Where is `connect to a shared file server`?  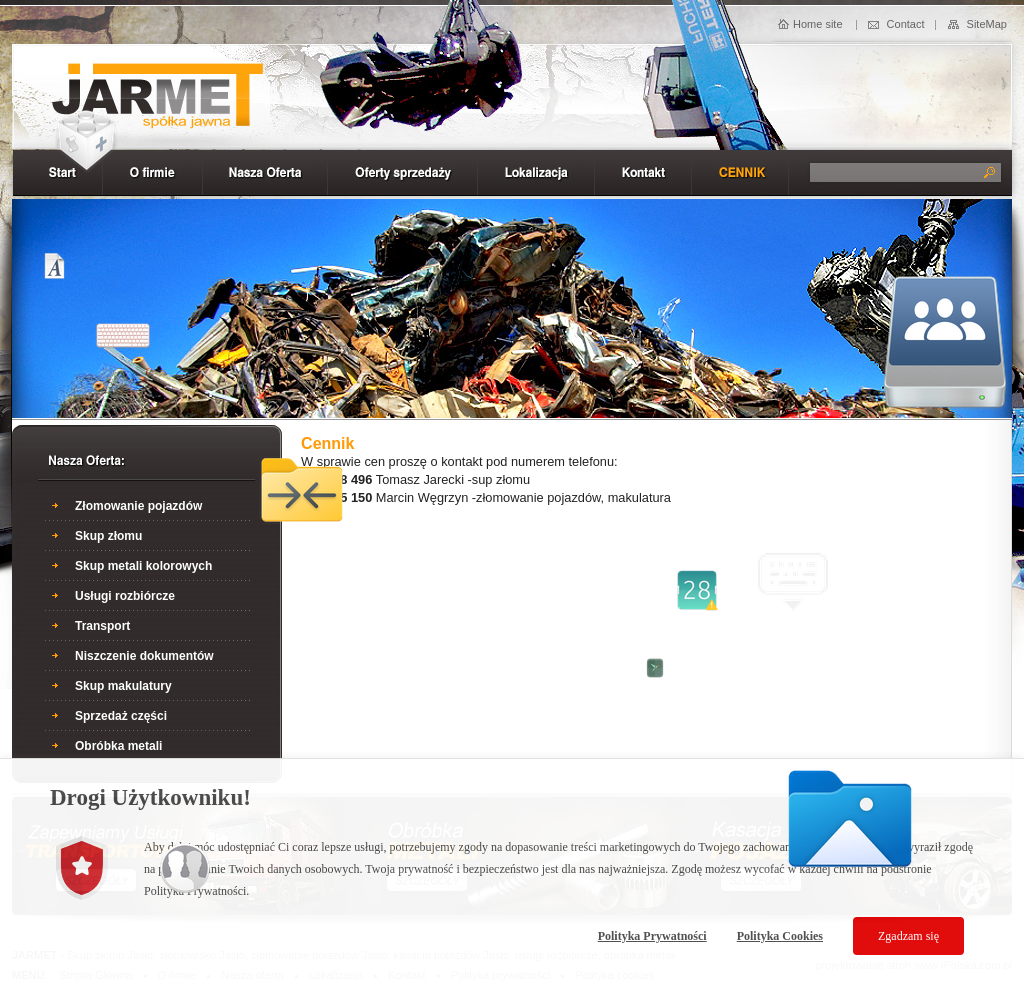
connect to a shared file server is located at coordinates (945, 345).